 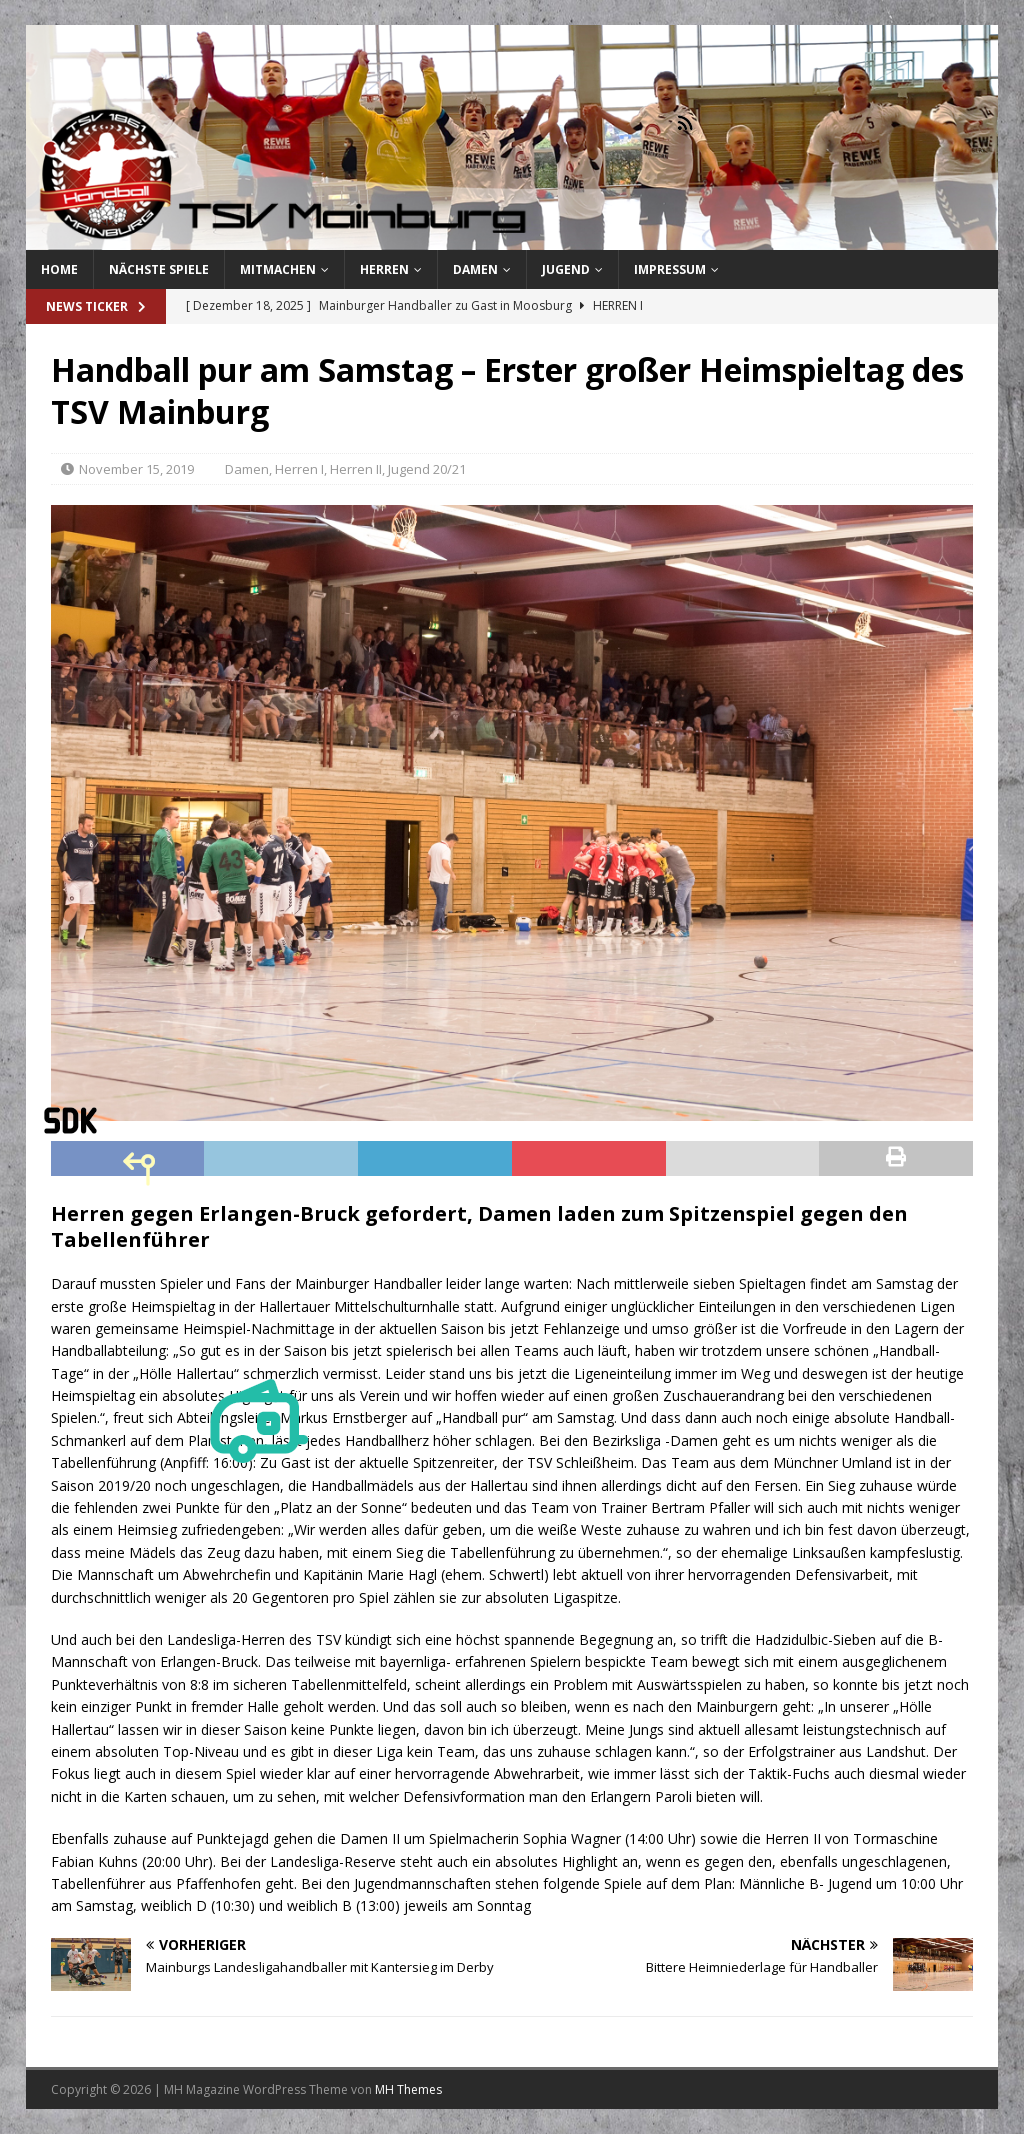 I want to click on access software development kit resources, so click(x=70, y=1120).